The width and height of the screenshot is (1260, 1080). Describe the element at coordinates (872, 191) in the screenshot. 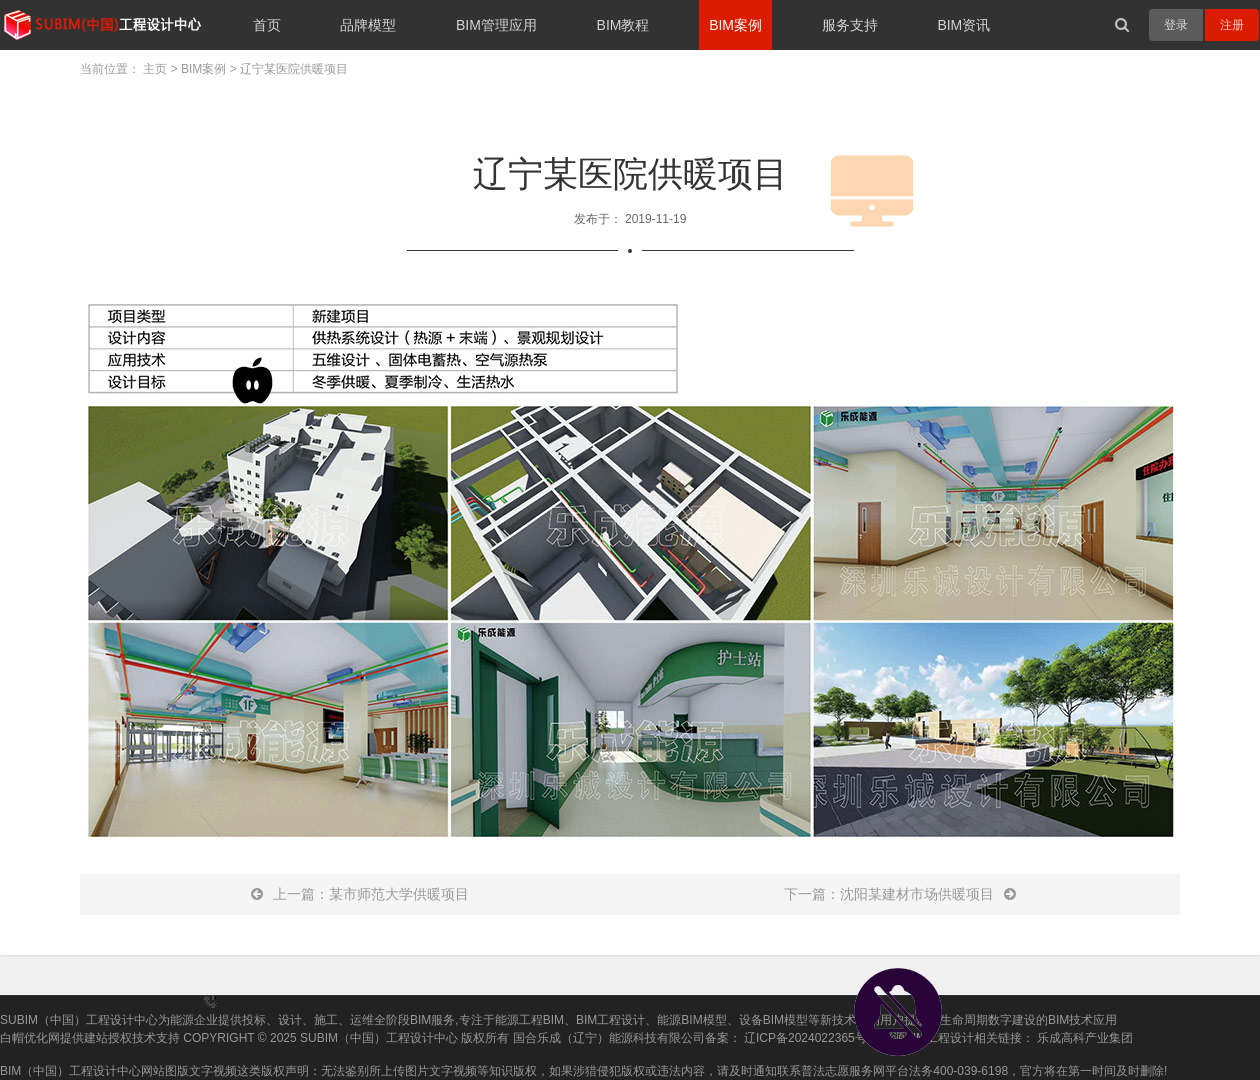

I see `switch to desktop view` at that location.